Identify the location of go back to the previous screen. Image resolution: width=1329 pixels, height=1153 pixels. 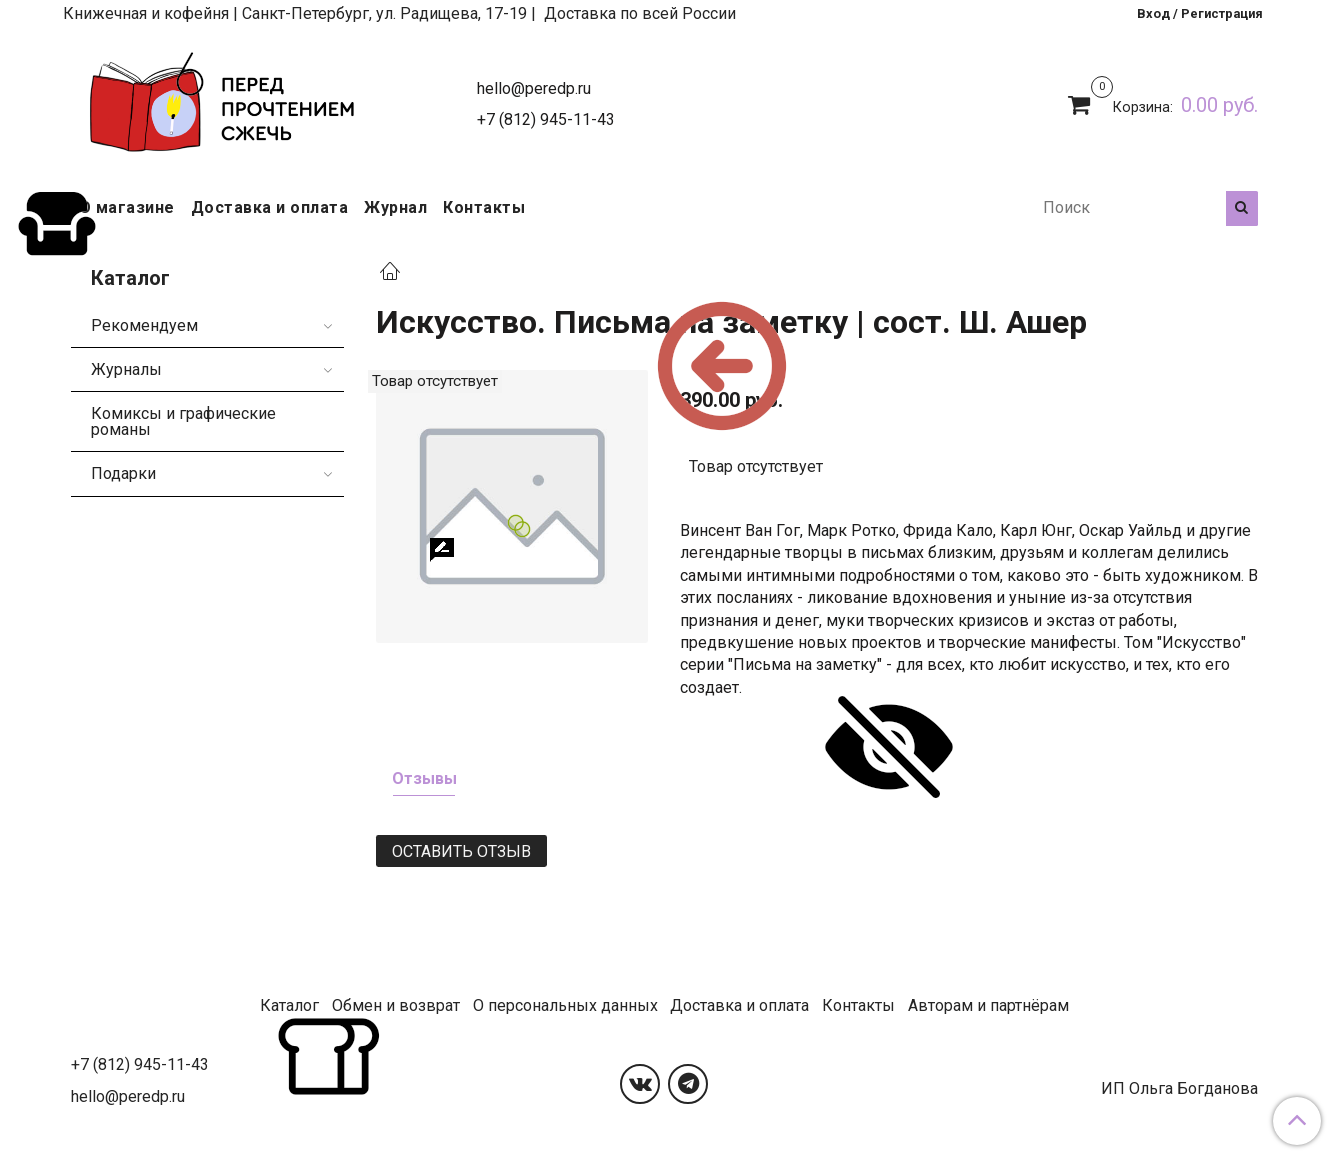
(722, 366).